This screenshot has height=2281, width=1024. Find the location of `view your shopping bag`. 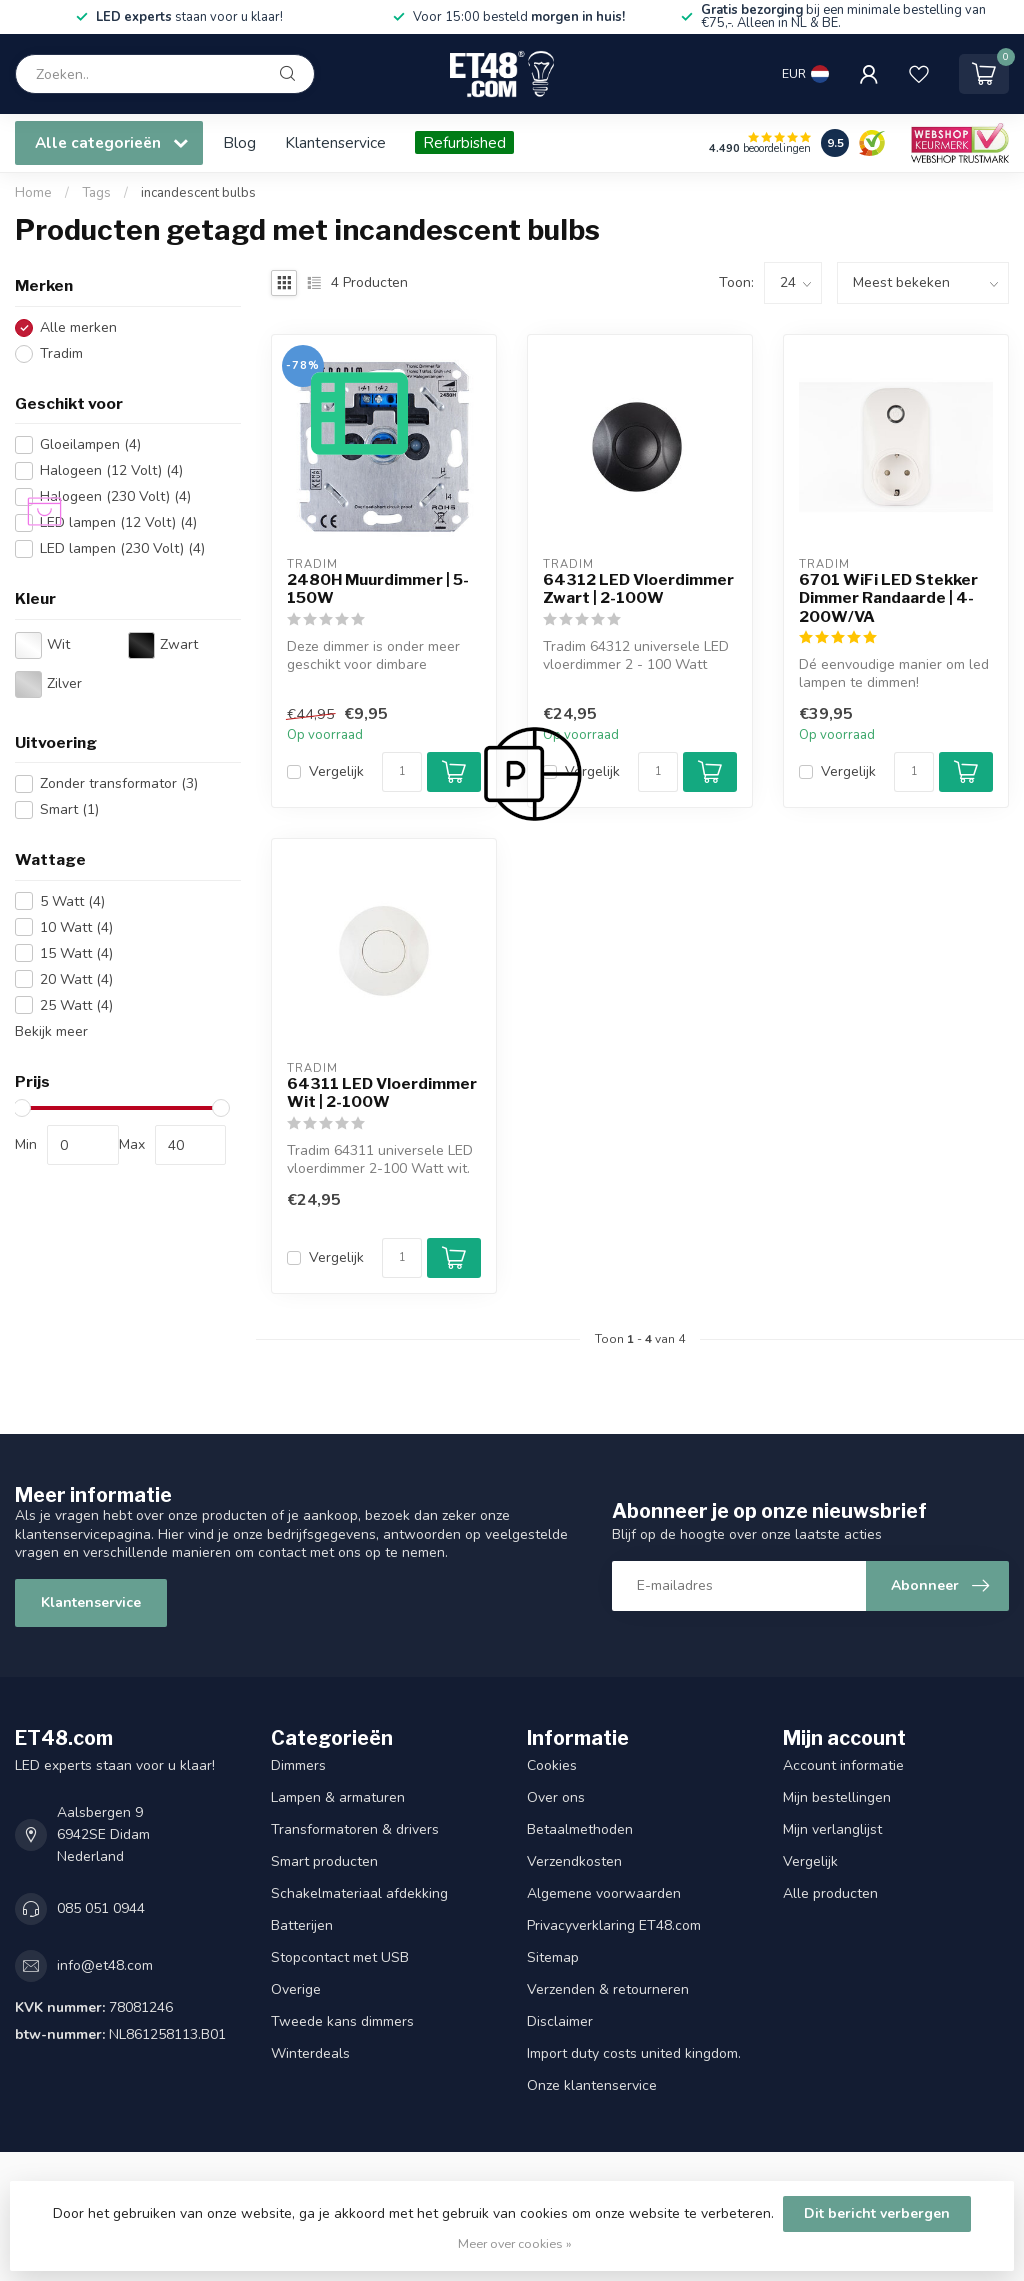

view your shopping bag is located at coordinates (44, 511).